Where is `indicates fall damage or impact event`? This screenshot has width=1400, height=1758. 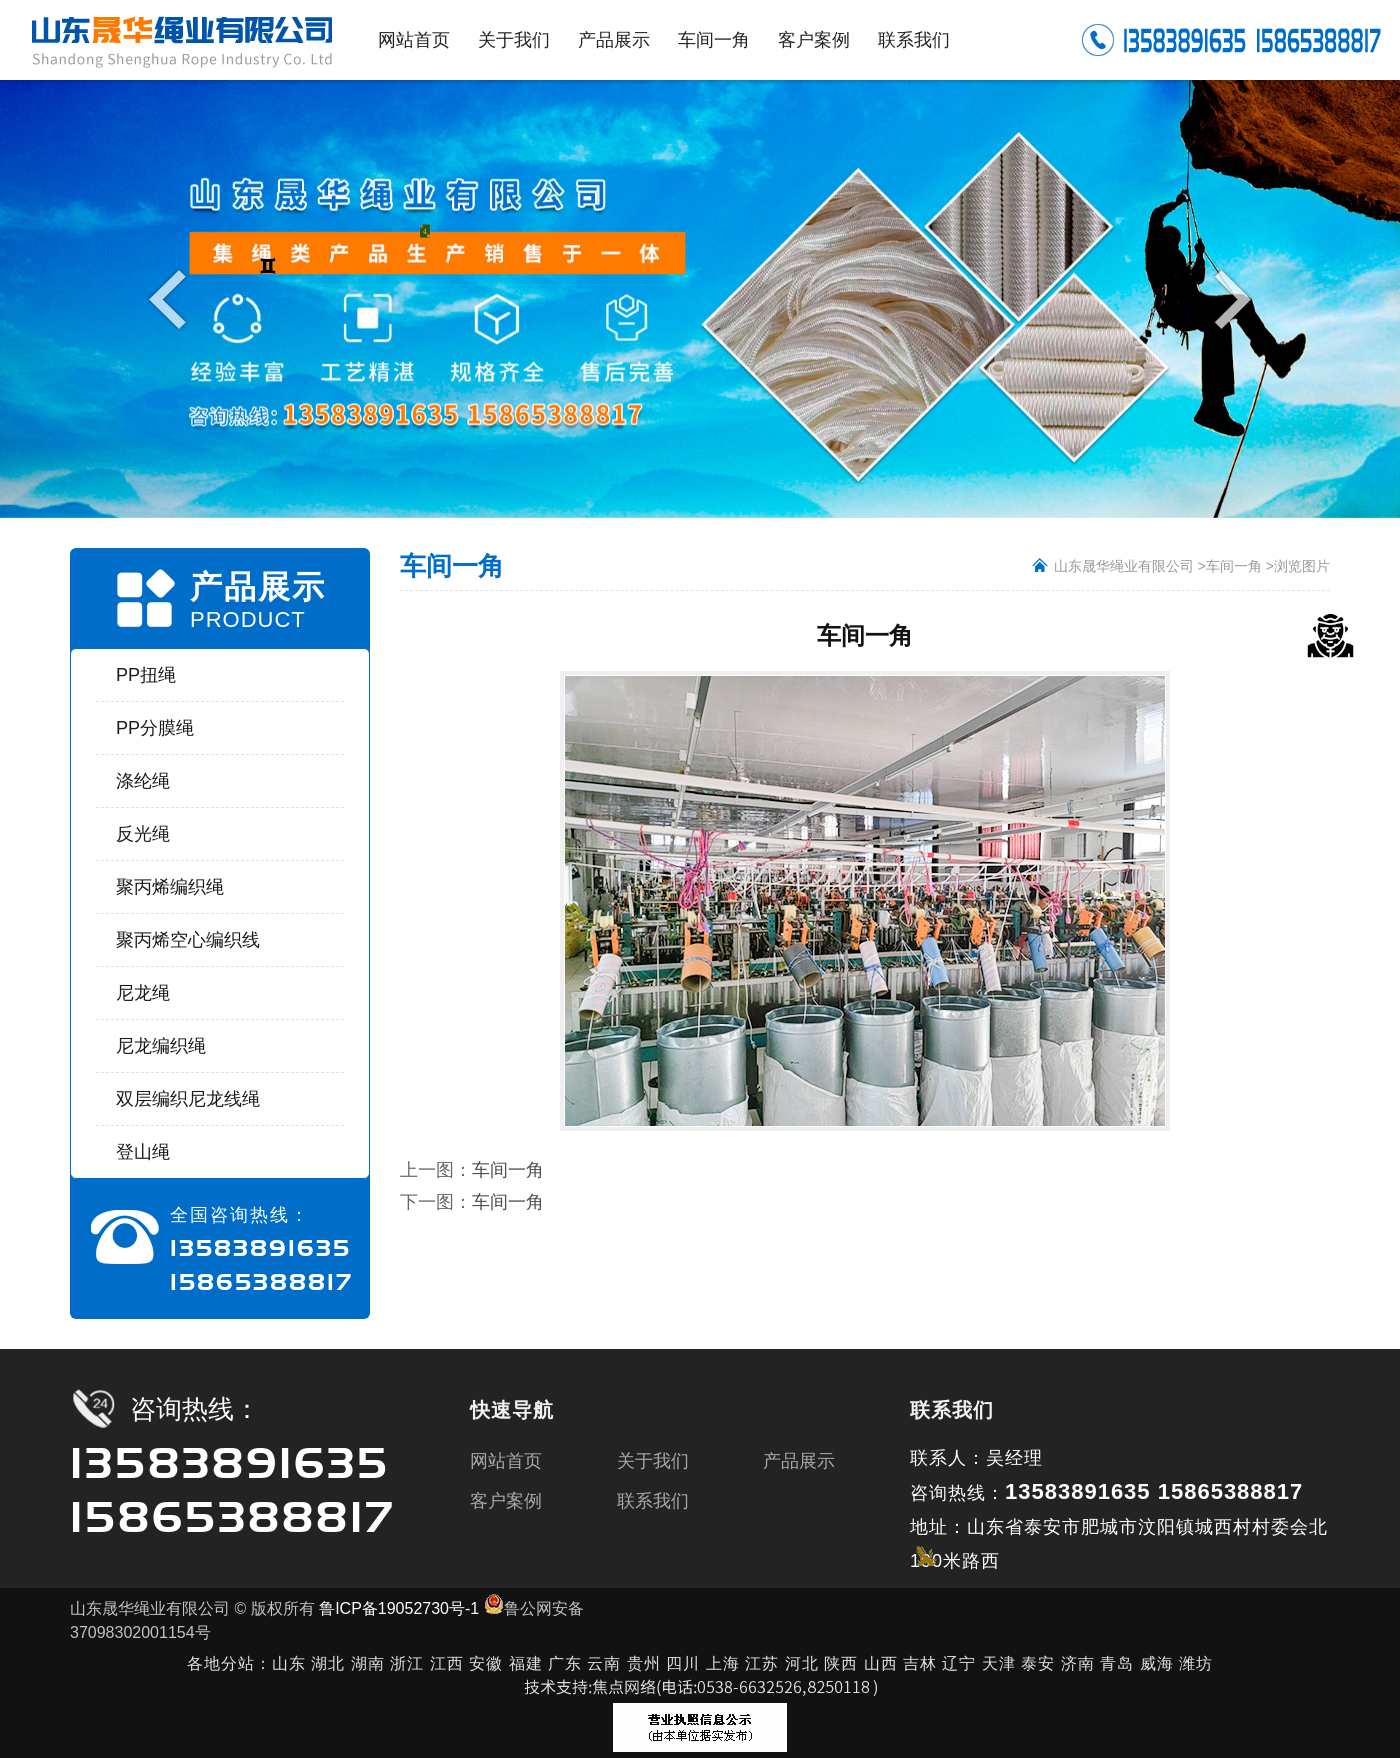
indicates fall damage or impact event is located at coordinates (926, 1556).